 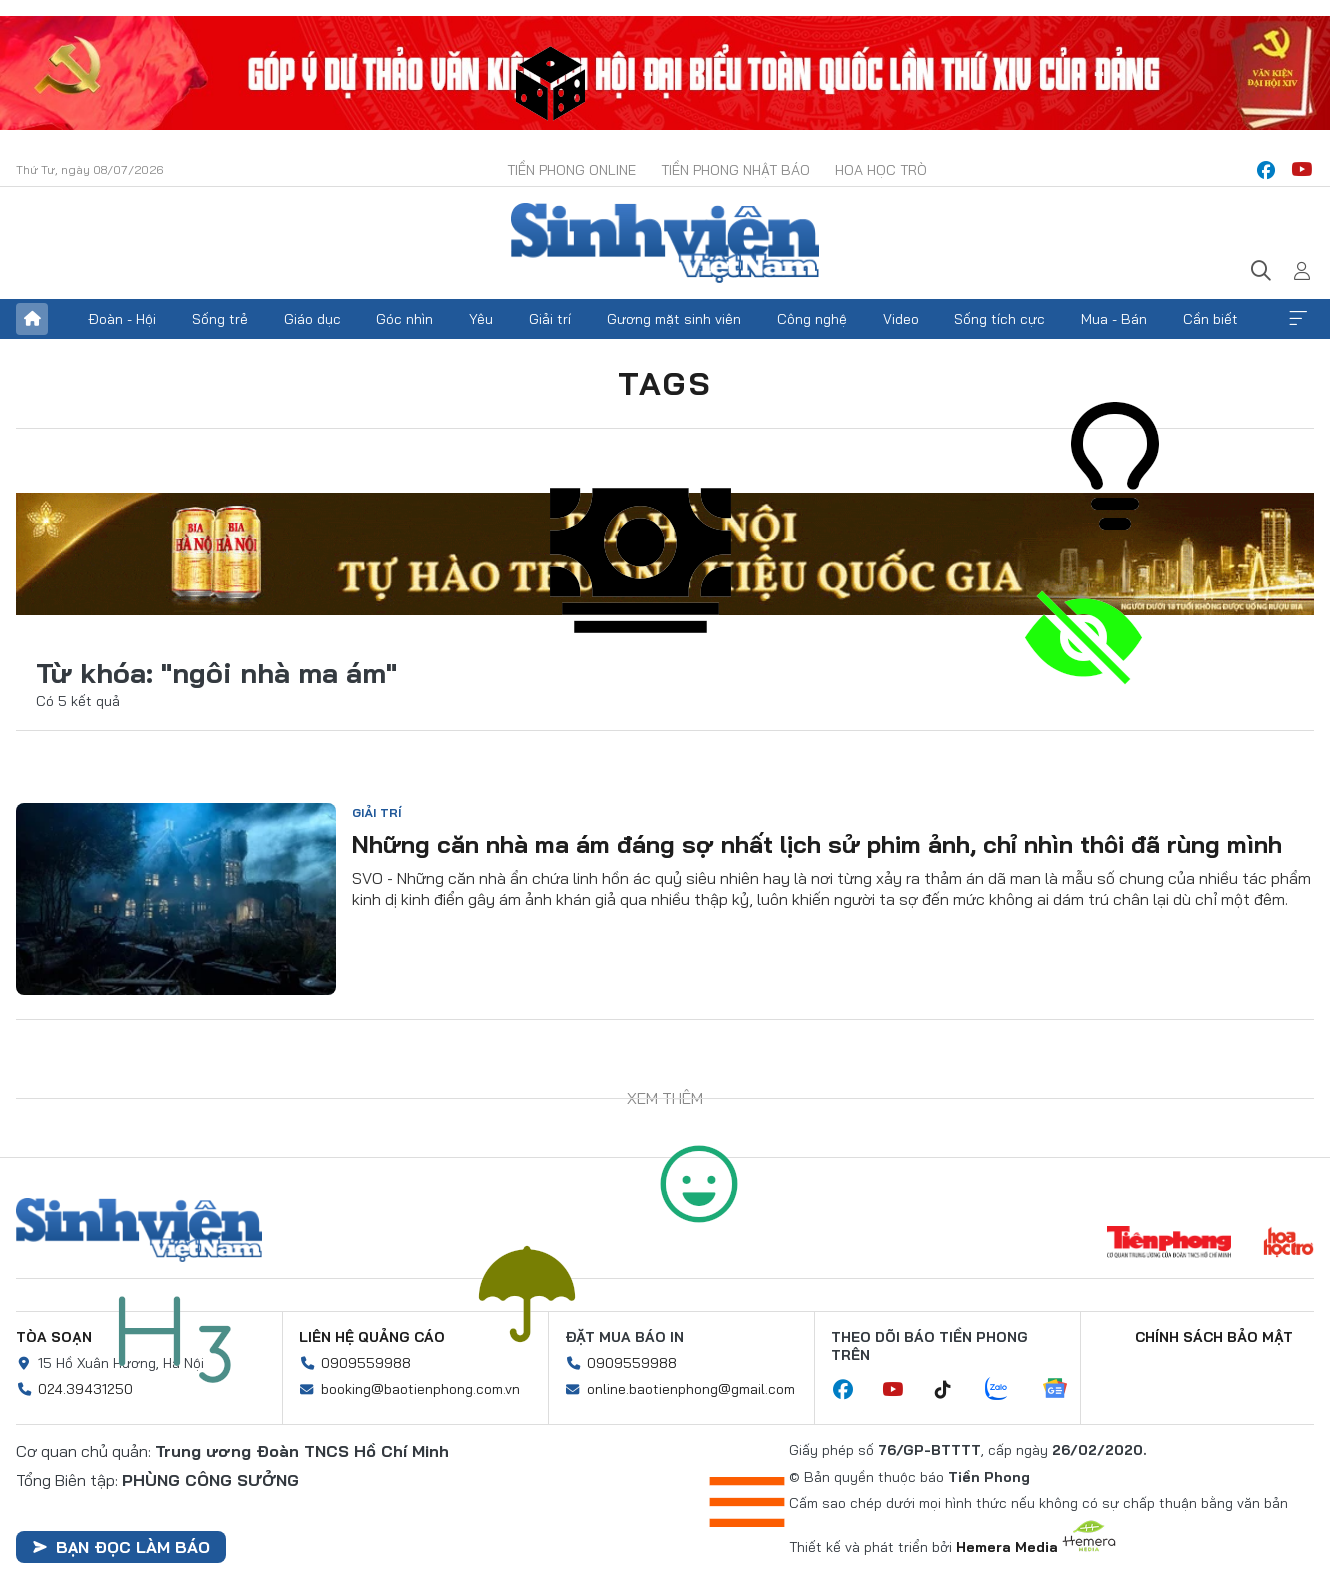 What do you see at coordinates (1115, 466) in the screenshot?
I see `view tips or suggestions` at bounding box center [1115, 466].